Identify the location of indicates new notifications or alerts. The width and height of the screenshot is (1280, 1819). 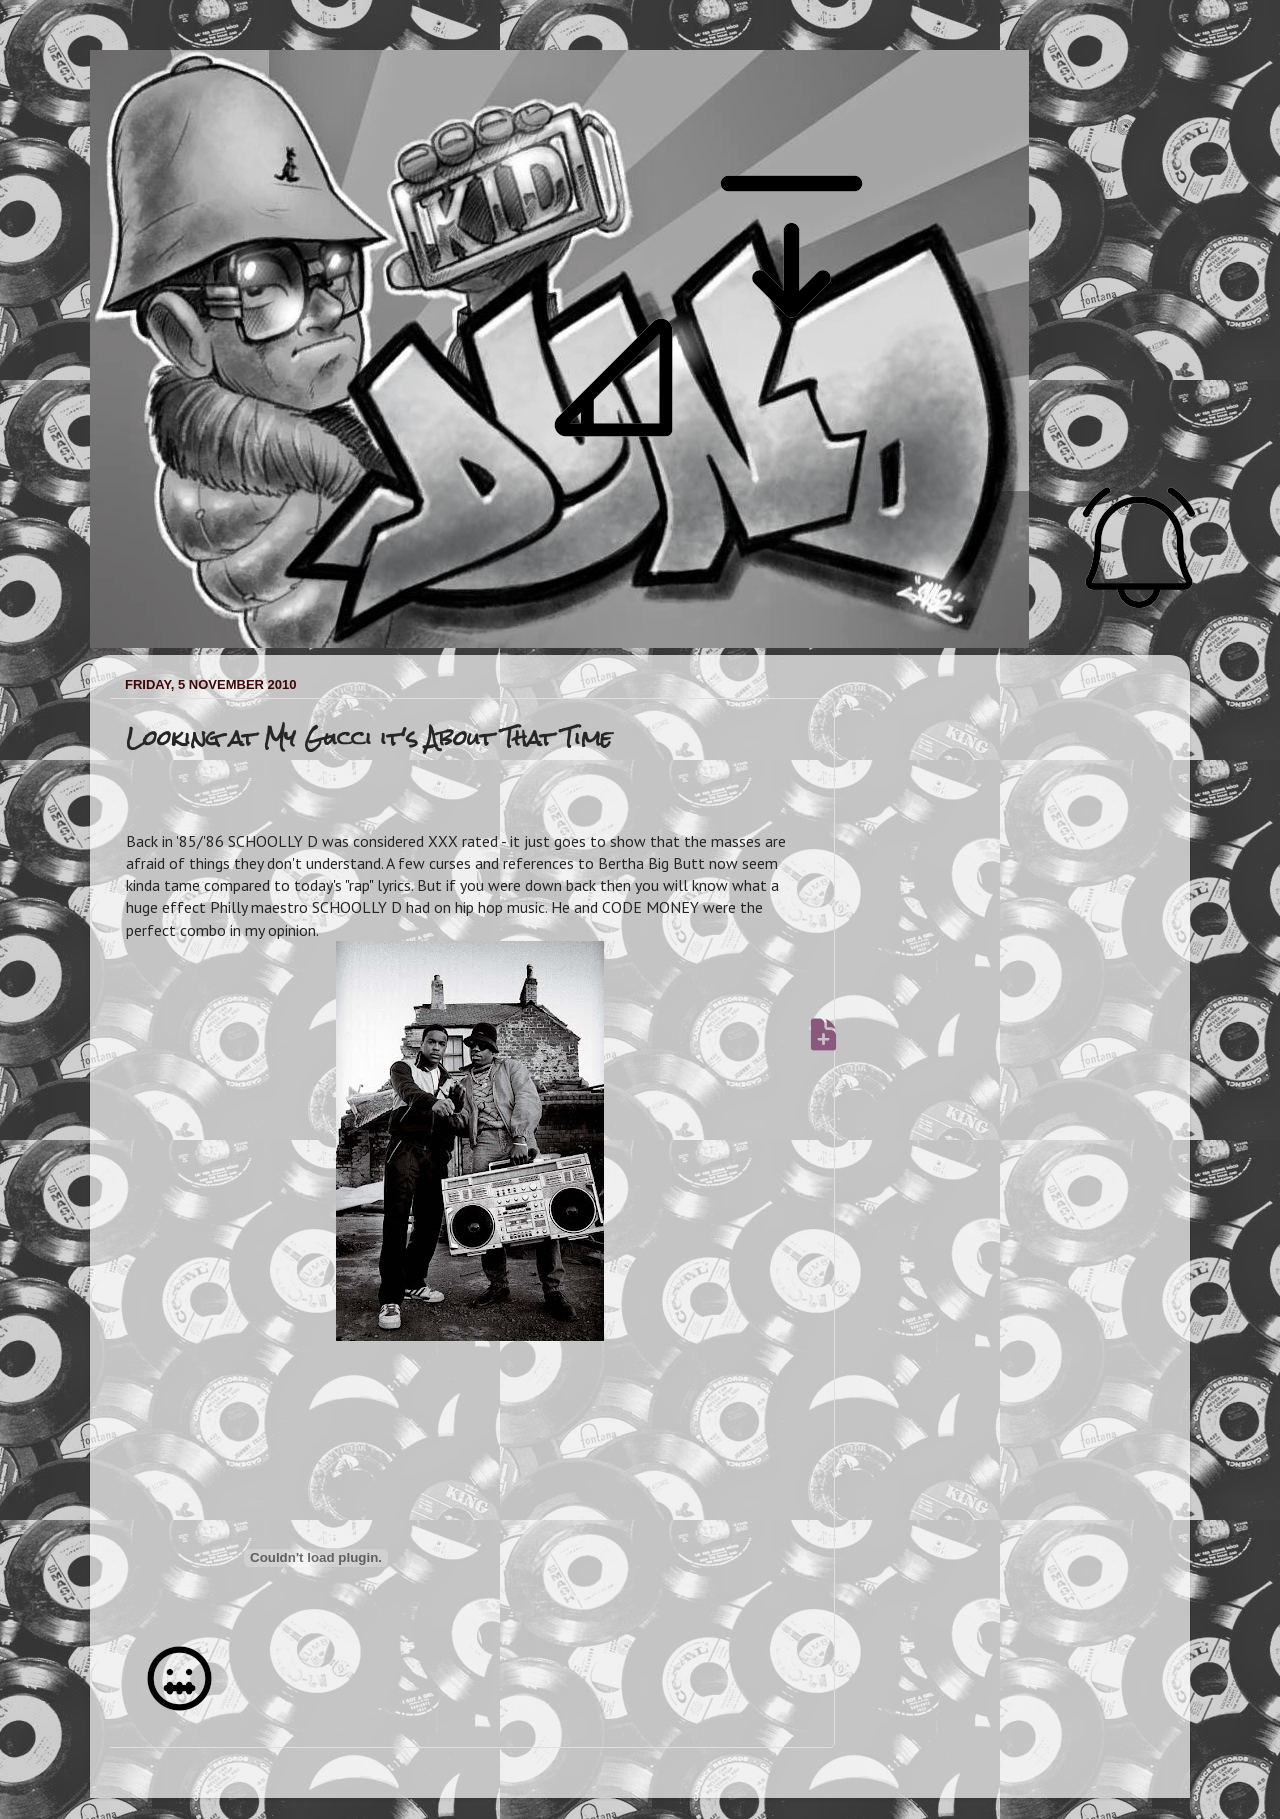
(1139, 550).